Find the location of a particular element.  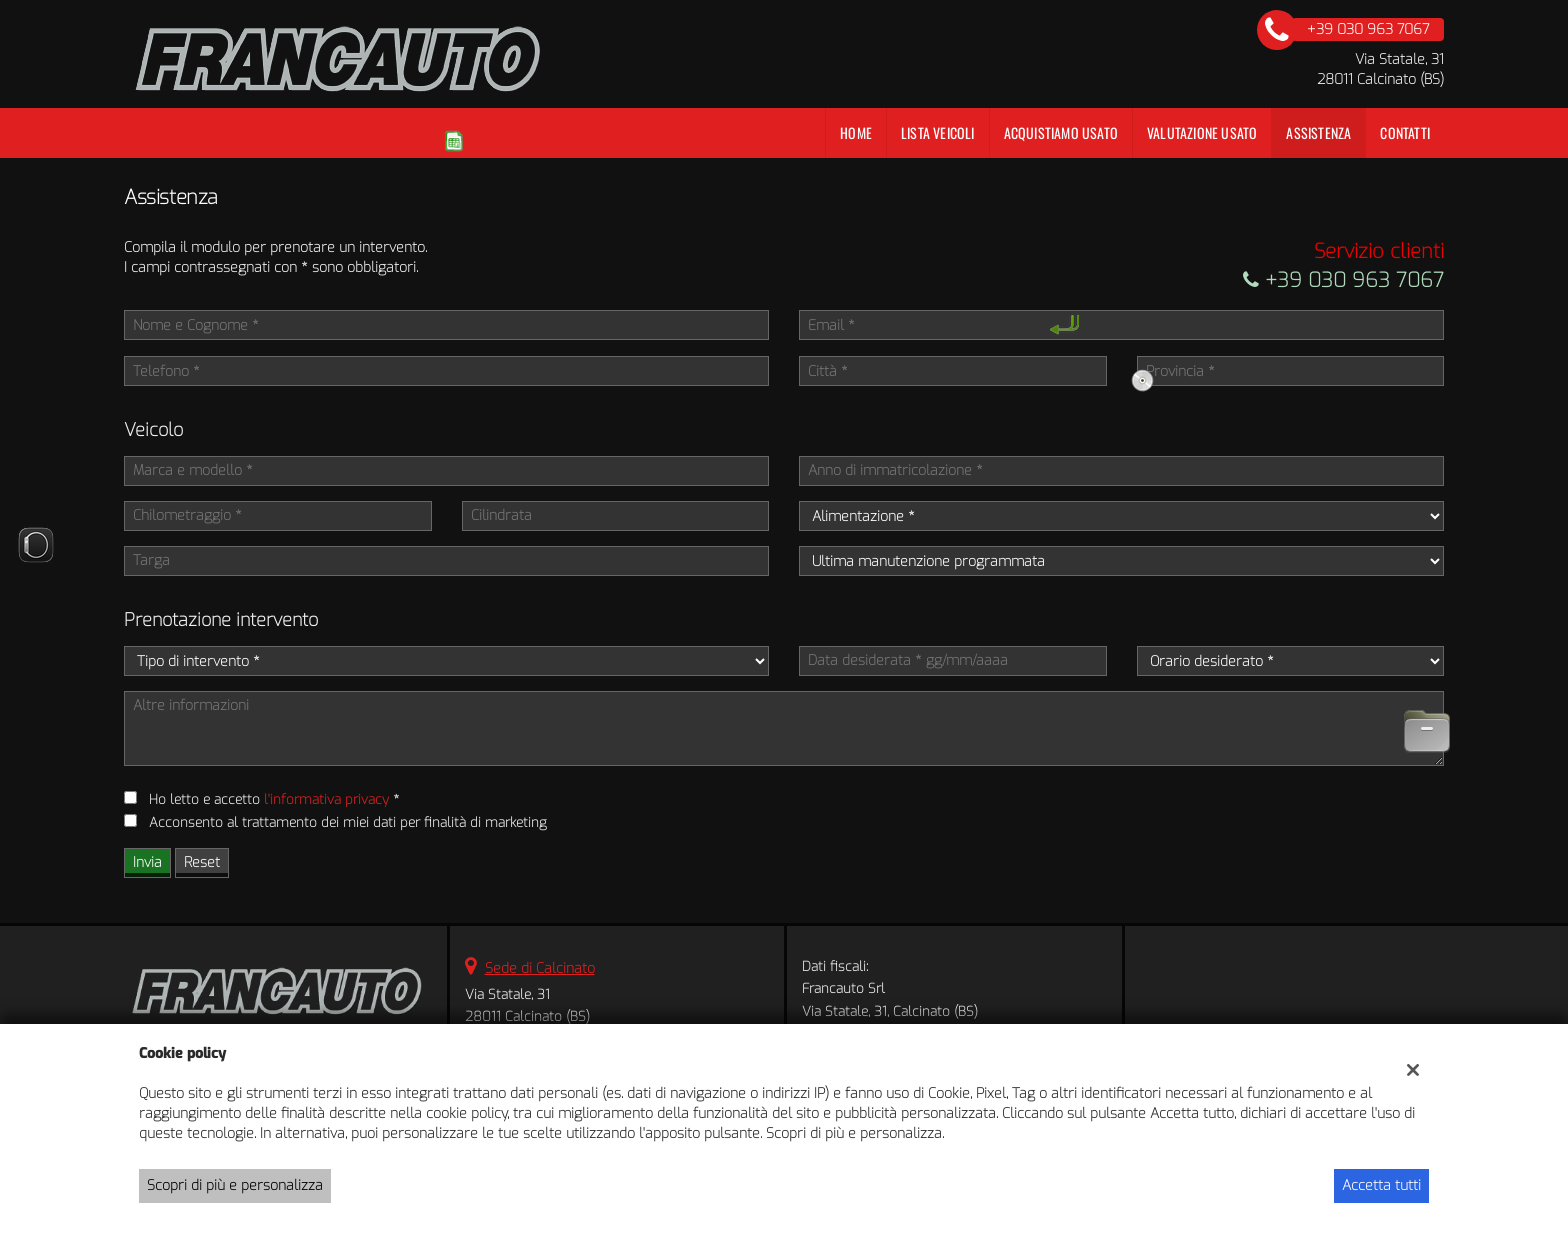

reply to all recipients of an email is located at coordinates (1064, 323).